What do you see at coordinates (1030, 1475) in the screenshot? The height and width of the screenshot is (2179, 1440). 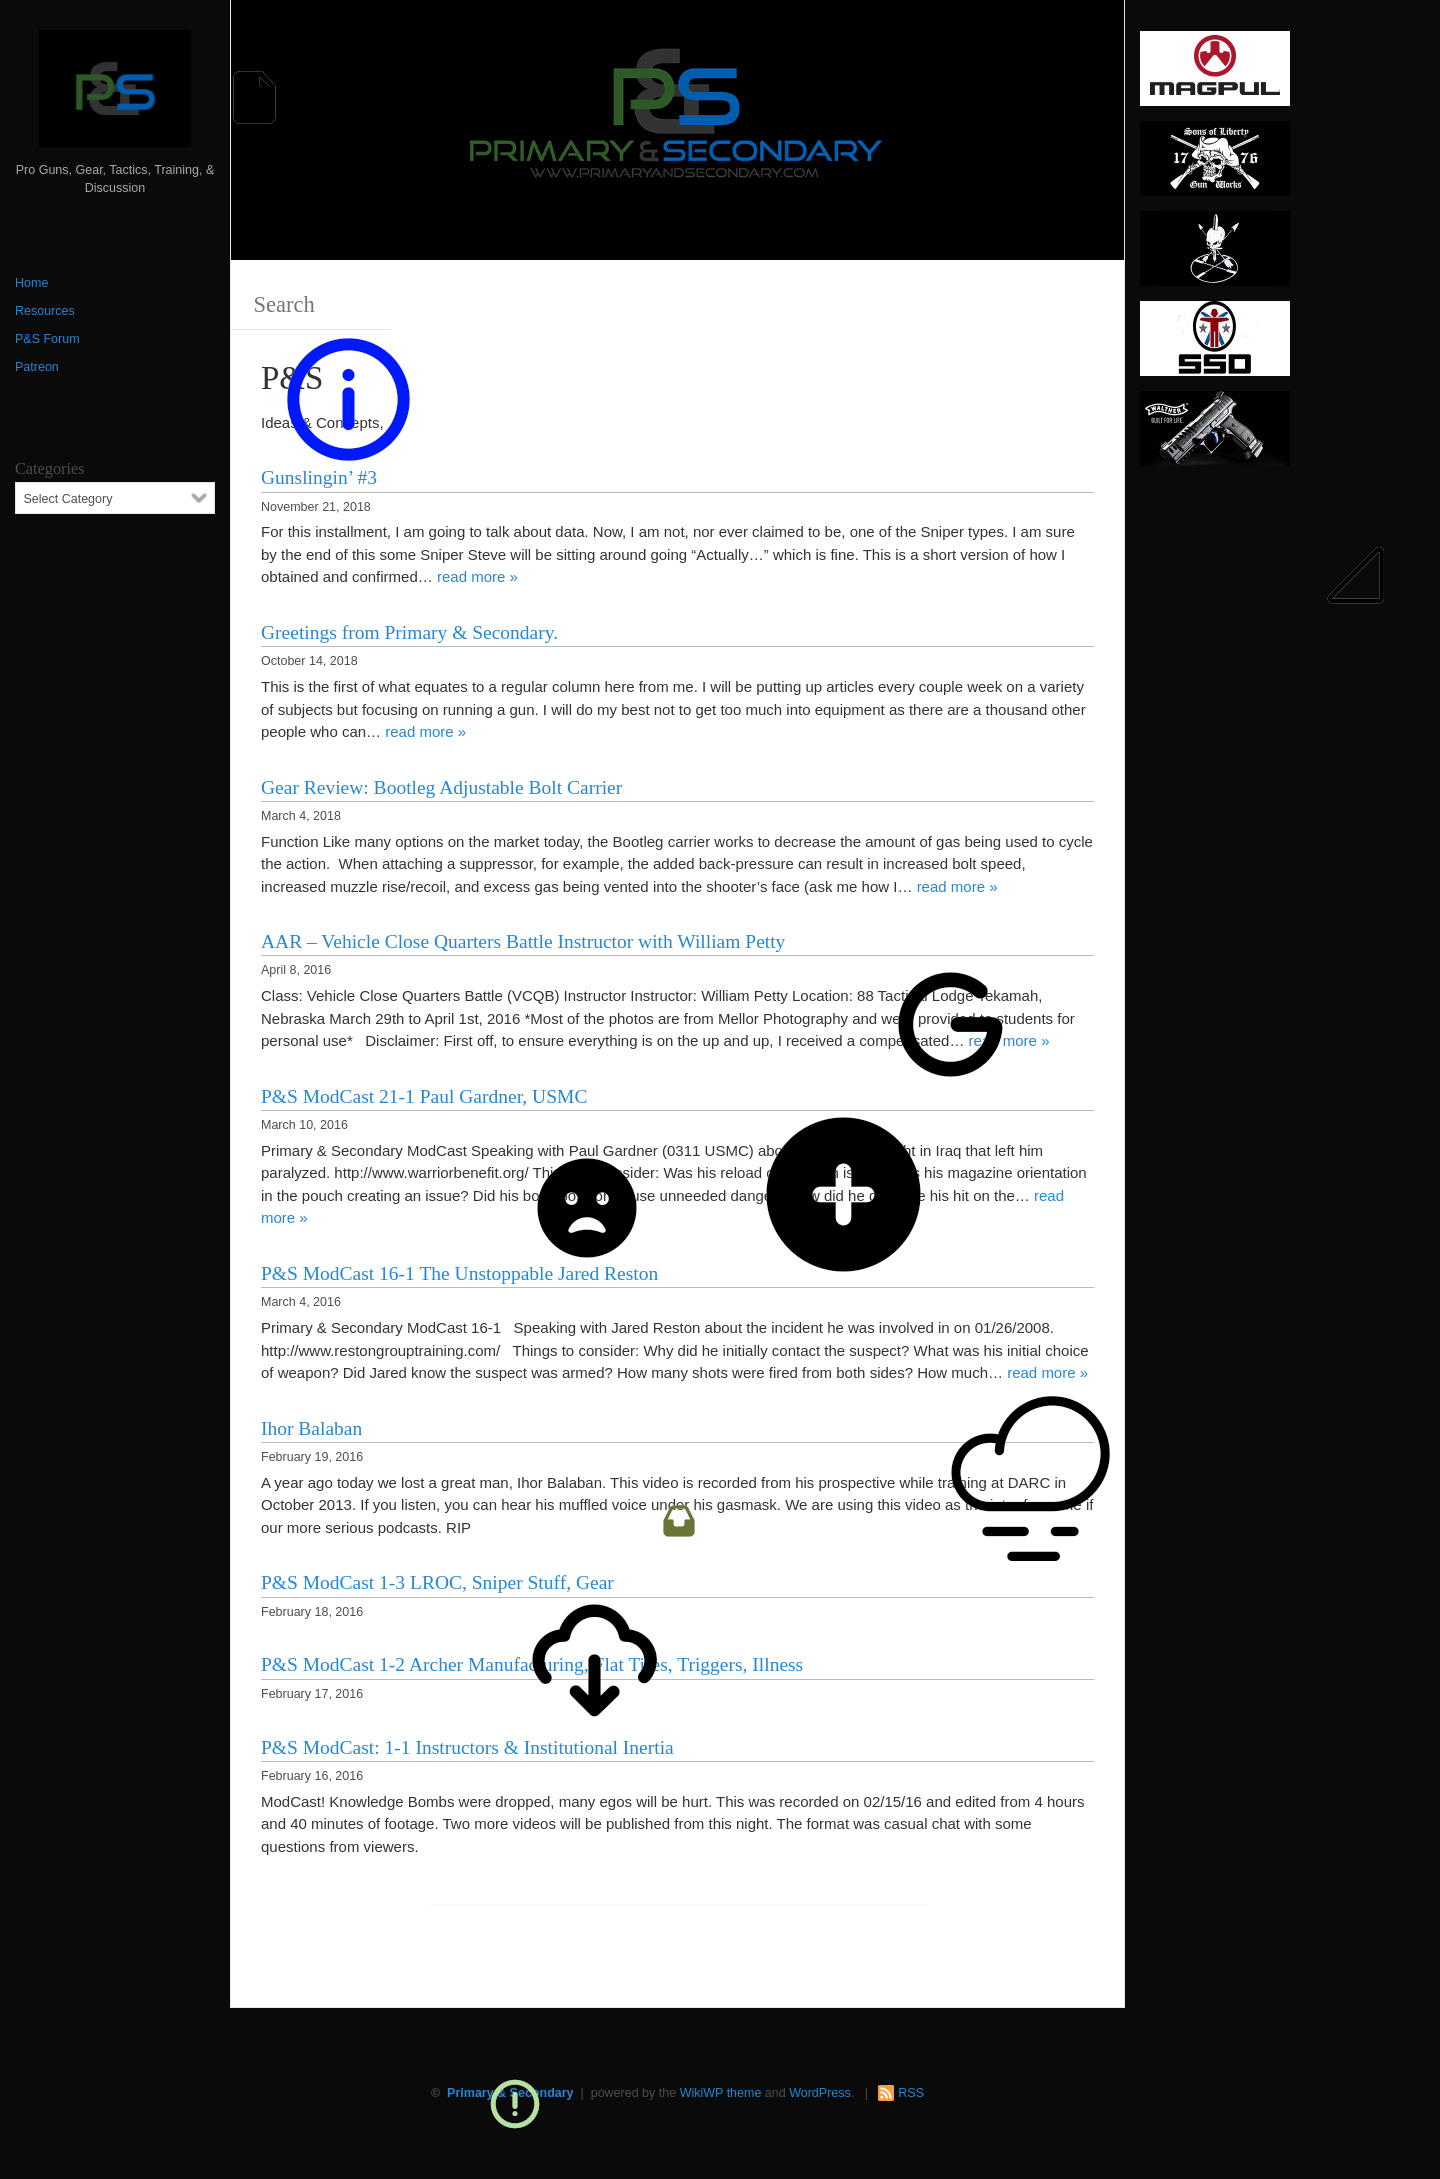 I see `indicates foggy weather conditions` at bounding box center [1030, 1475].